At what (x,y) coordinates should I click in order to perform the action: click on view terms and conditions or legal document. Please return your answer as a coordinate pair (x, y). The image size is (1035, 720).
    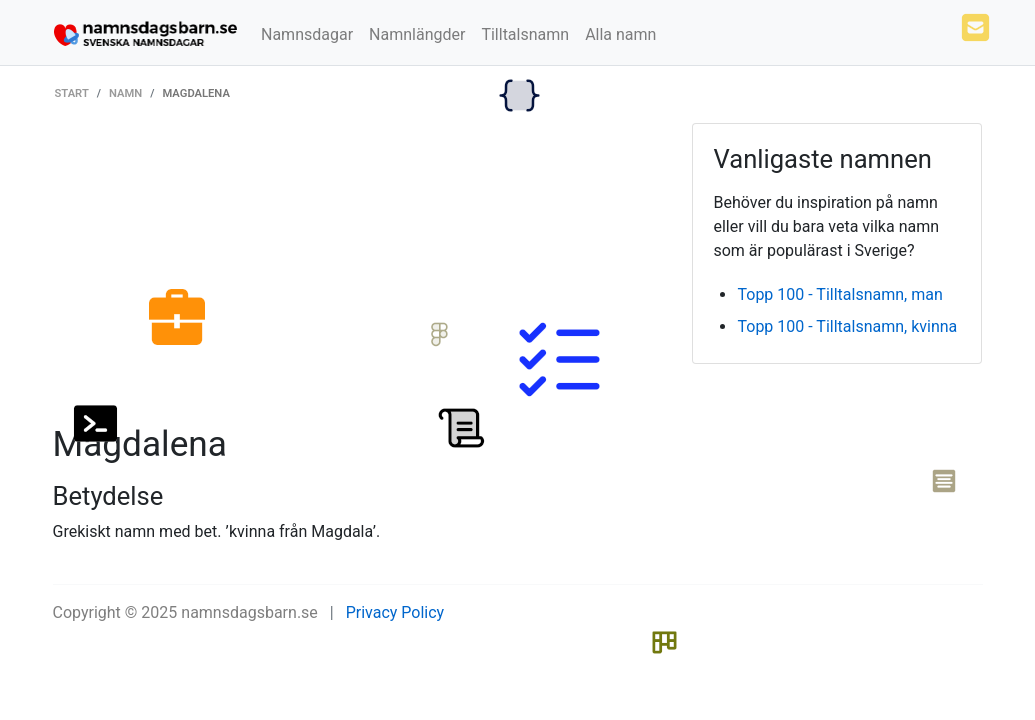
    Looking at the image, I should click on (463, 428).